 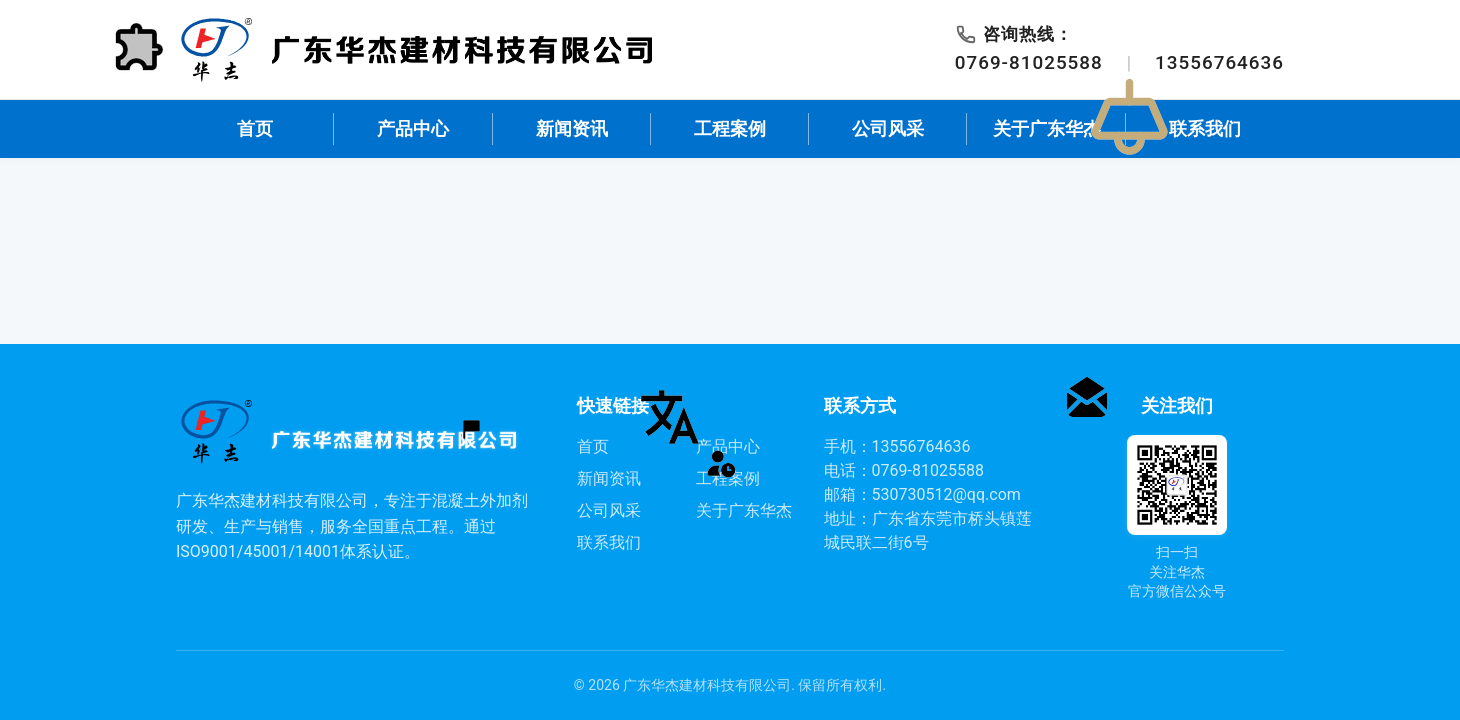 What do you see at coordinates (1129, 120) in the screenshot?
I see `toggle ceiling light on or off` at bounding box center [1129, 120].